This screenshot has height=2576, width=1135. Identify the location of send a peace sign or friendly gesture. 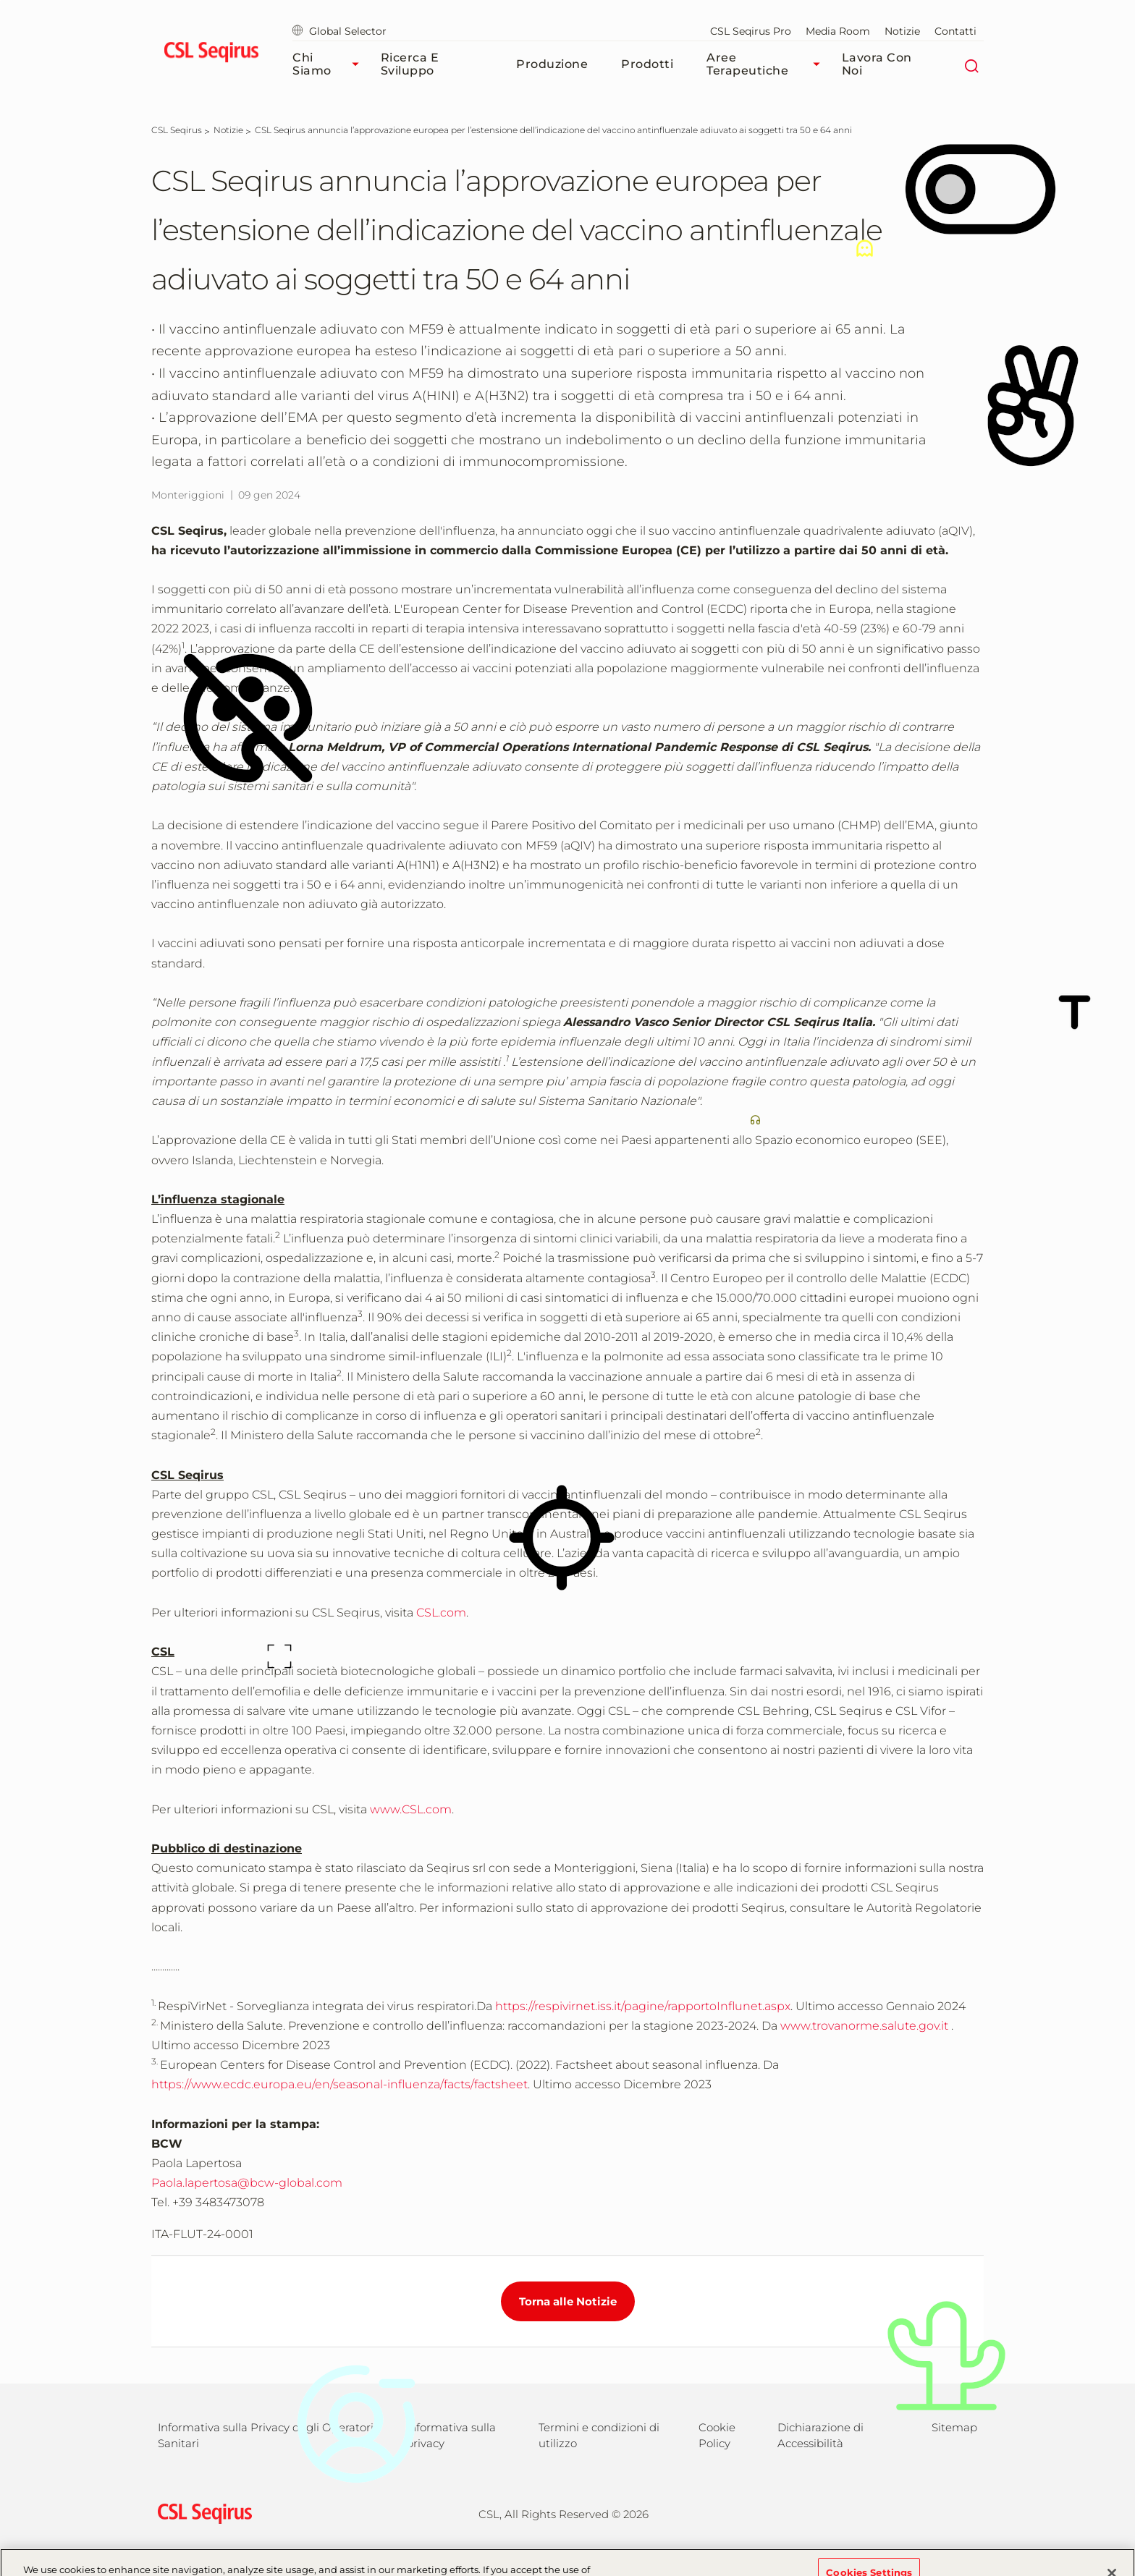
(1031, 406).